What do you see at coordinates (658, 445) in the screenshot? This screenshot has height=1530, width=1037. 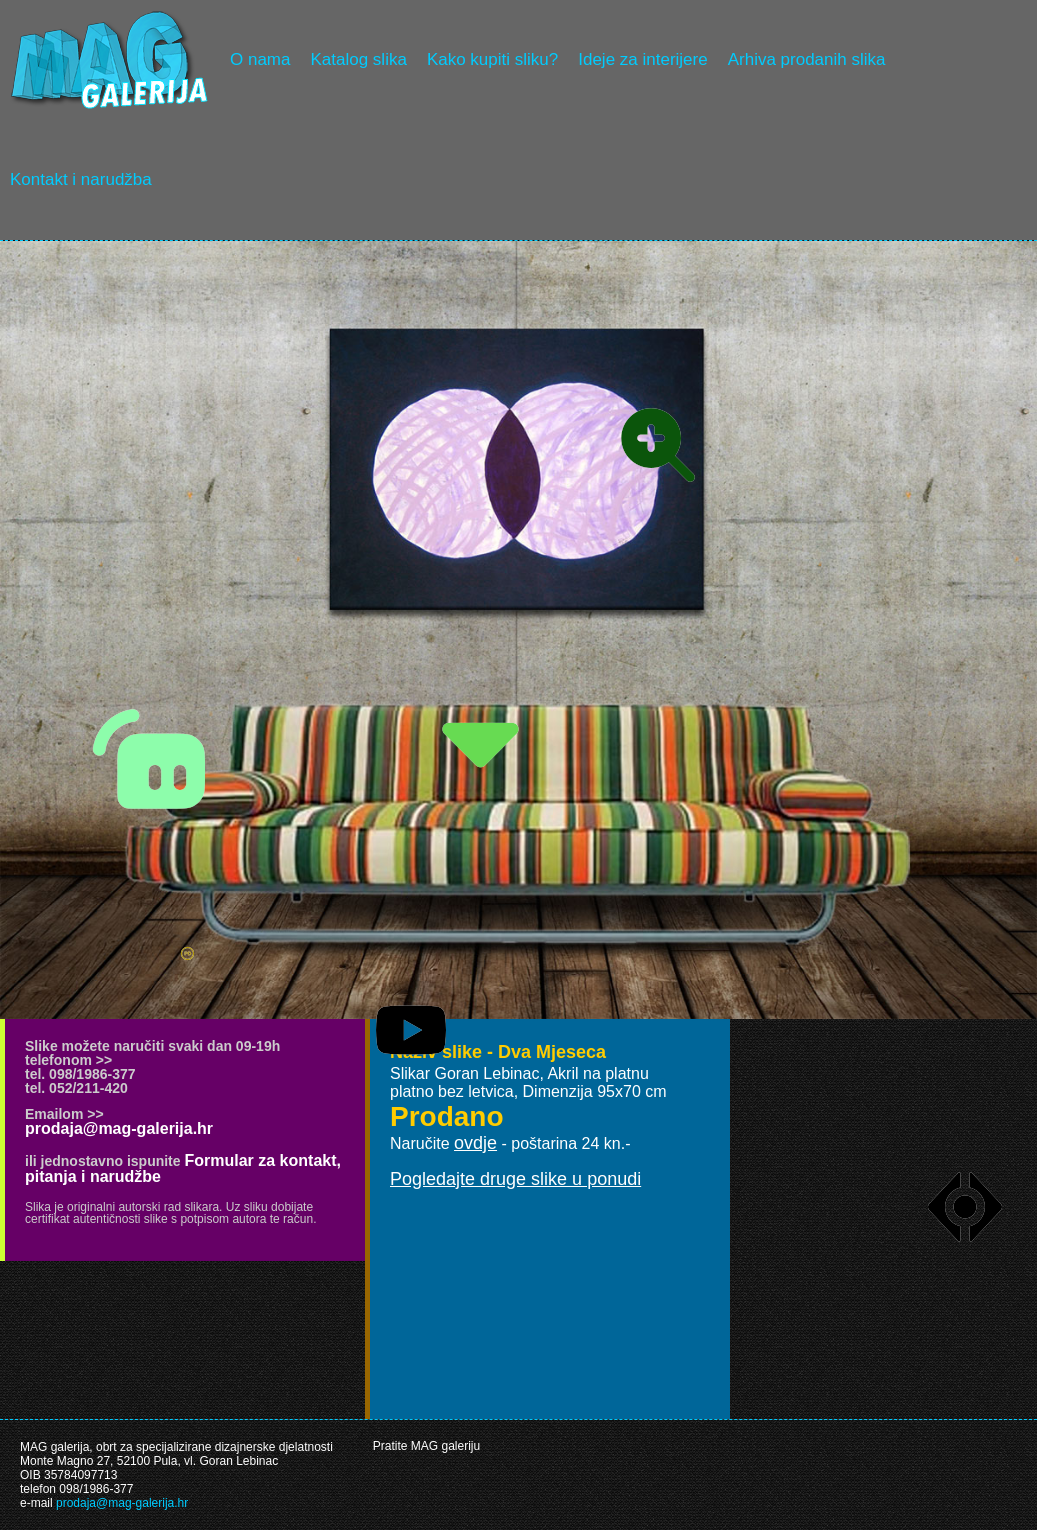 I see `zoom in on content` at bounding box center [658, 445].